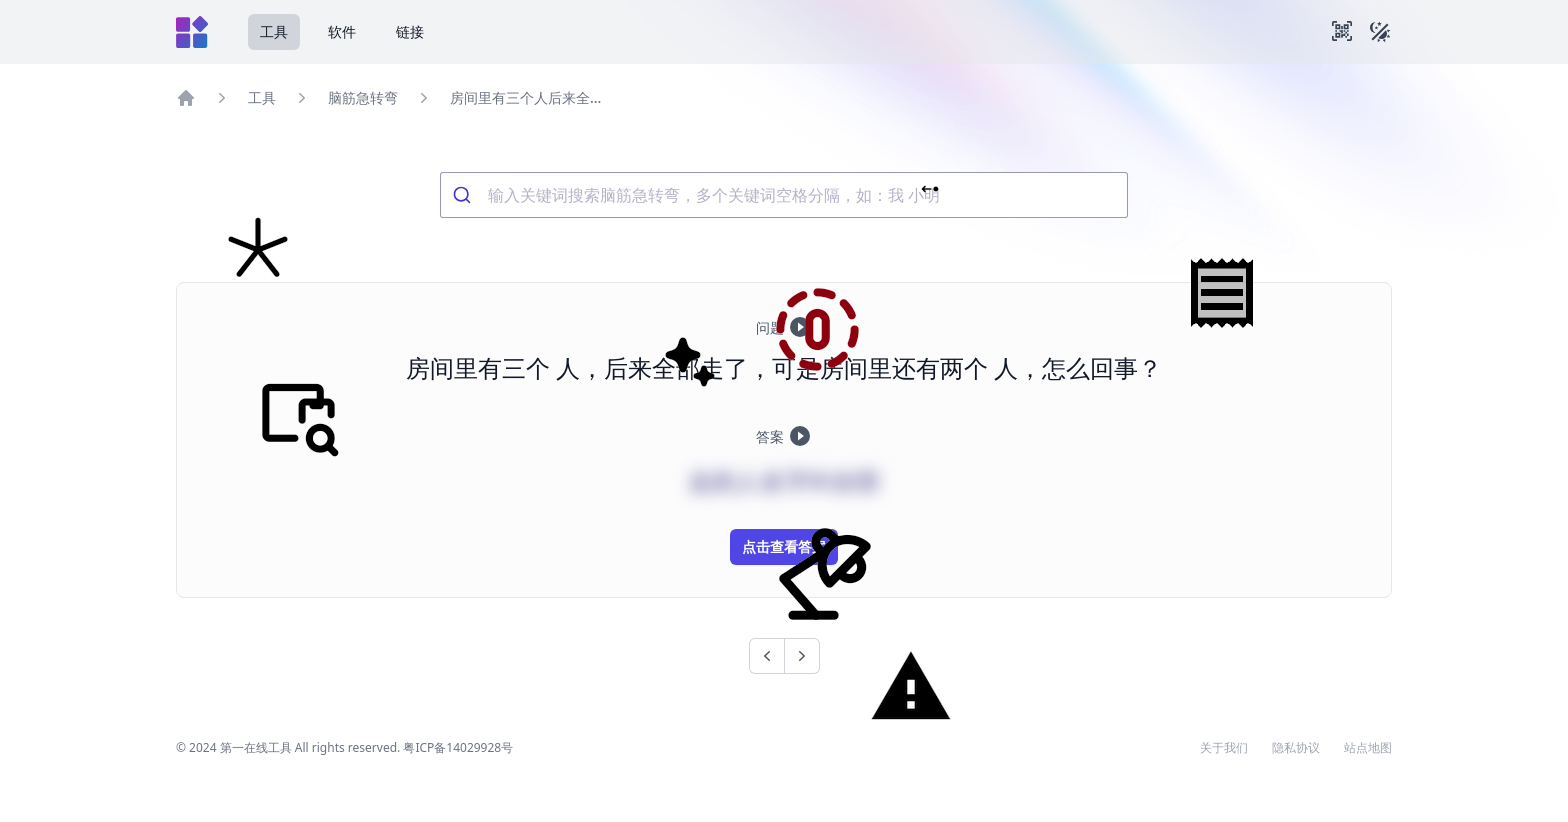  I want to click on toggle desk lamp or reading light, so click(825, 574).